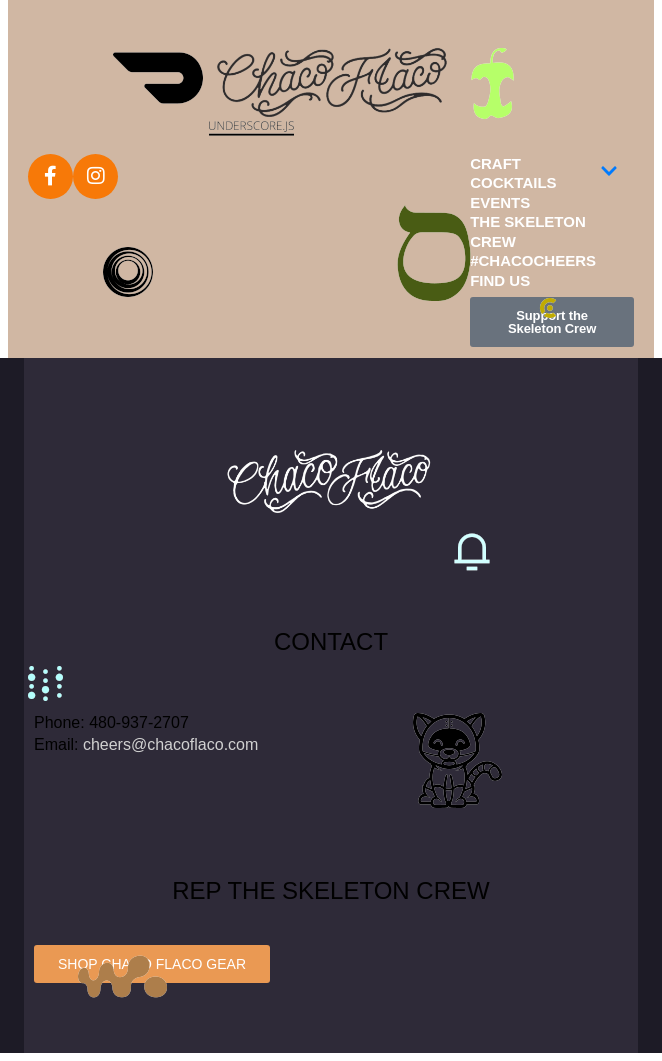  What do you see at coordinates (434, 253) in the screenshot?
I see `open the Sefaria app` at bounding box center [434, 253].